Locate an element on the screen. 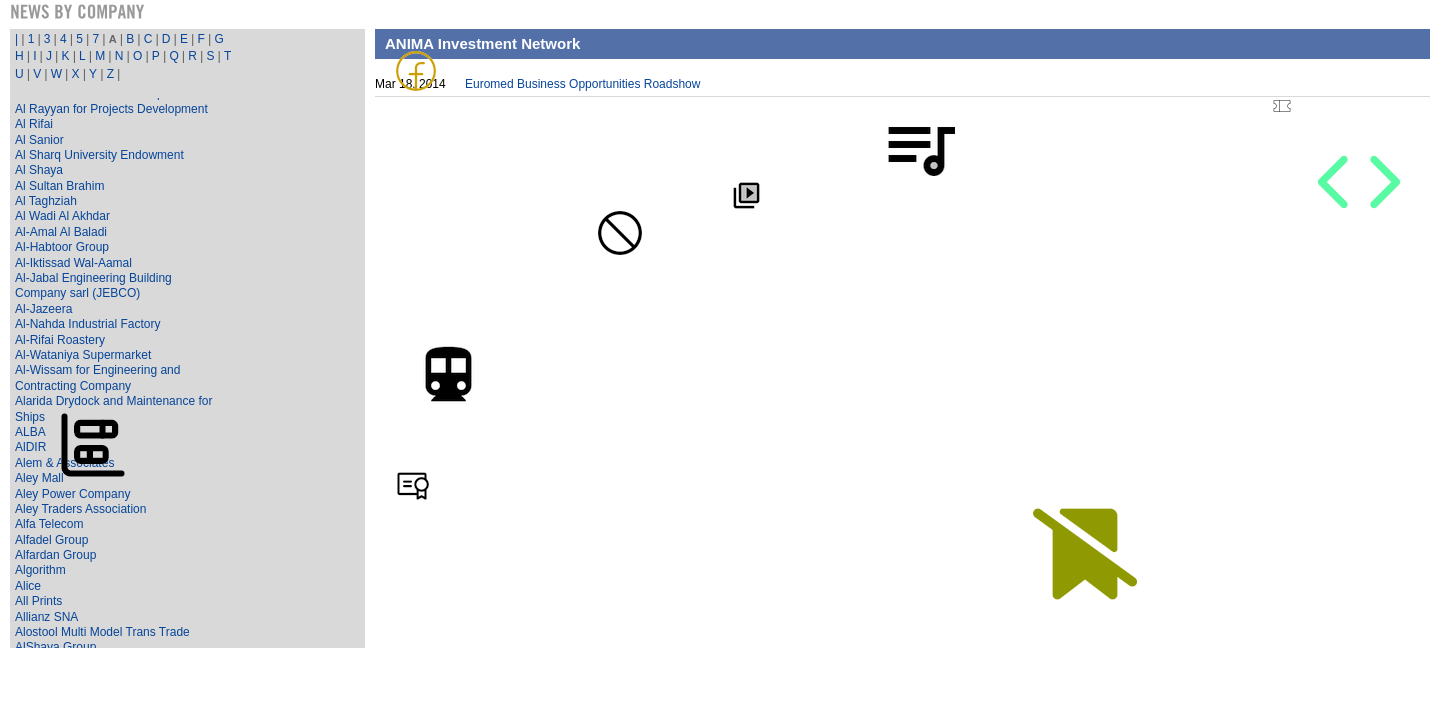  indicates a blocked or prohibited action is located at coordinates (620, 233).